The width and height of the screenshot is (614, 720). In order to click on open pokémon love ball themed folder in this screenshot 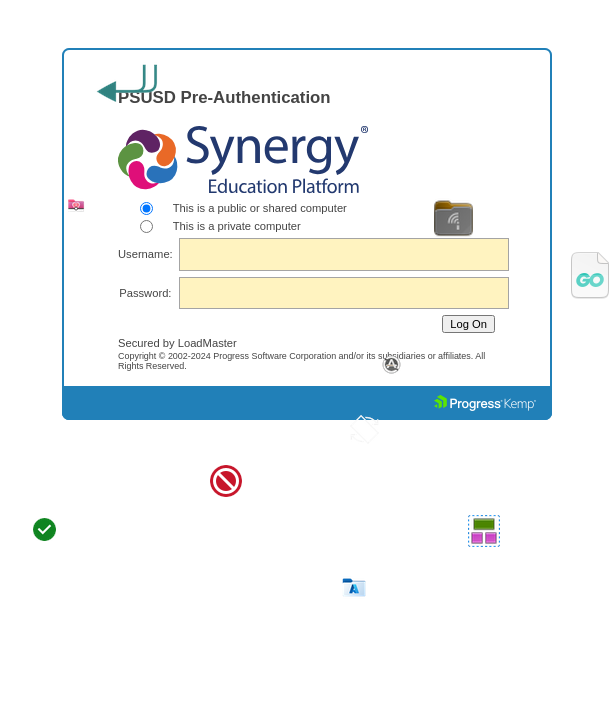, I will do `click(76, 206)`.